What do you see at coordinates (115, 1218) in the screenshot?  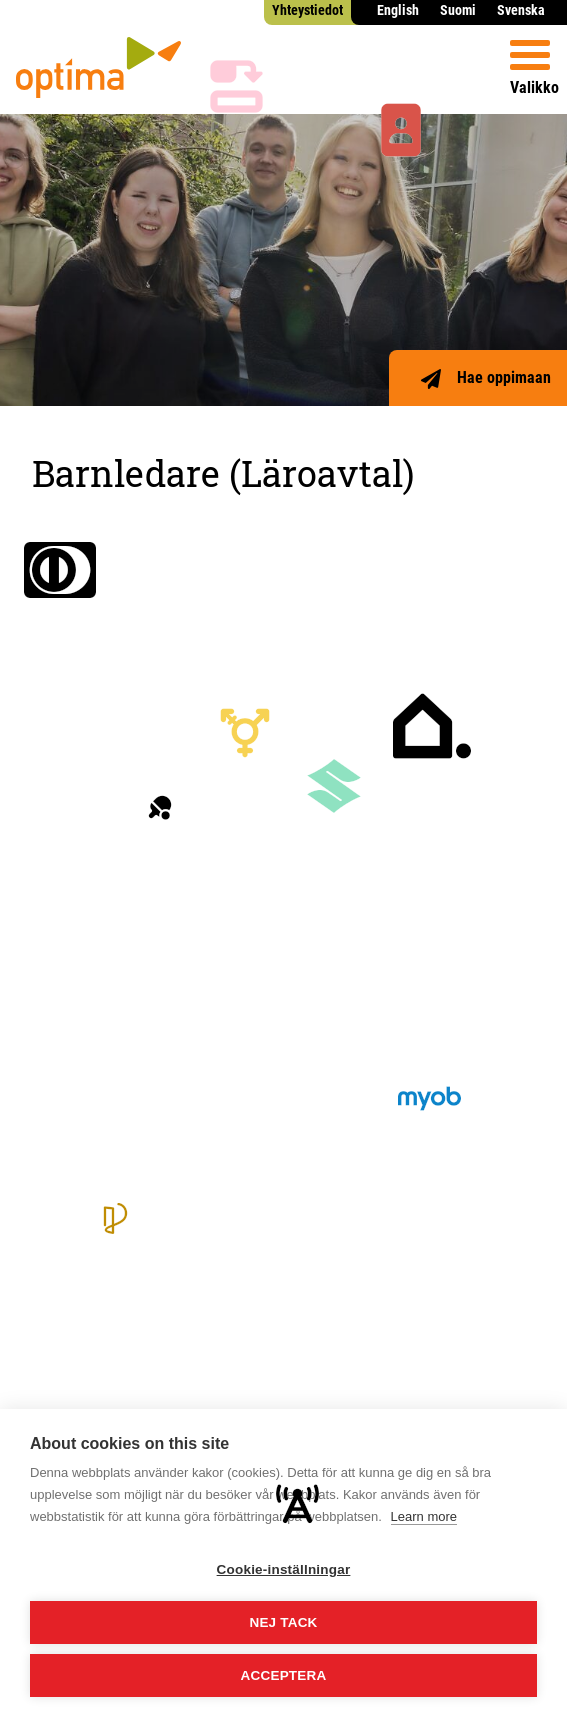 I see `open Progate coding learning platform` at bounding box center [115, 1218].